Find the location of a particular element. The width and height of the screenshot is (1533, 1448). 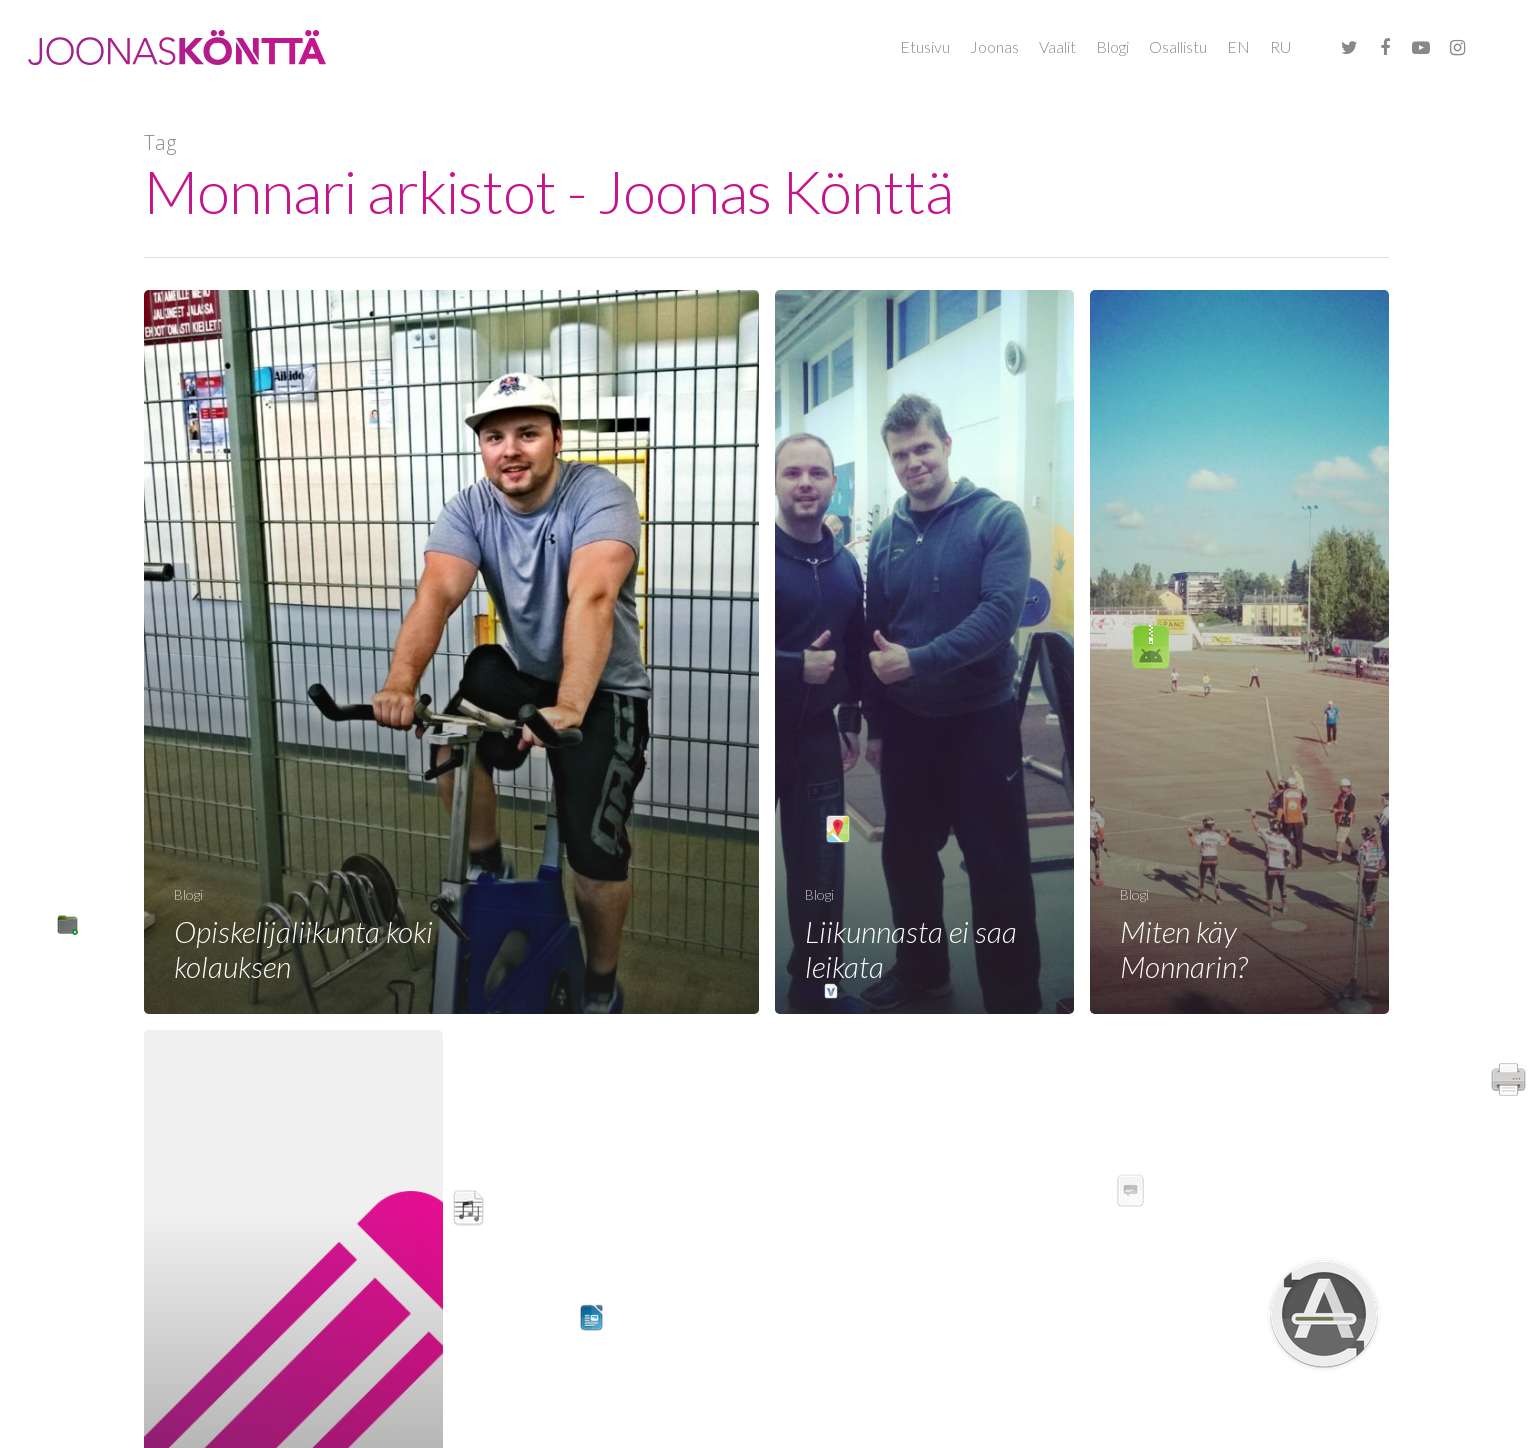

a v programming language source file is located at coordinates (831, 991).